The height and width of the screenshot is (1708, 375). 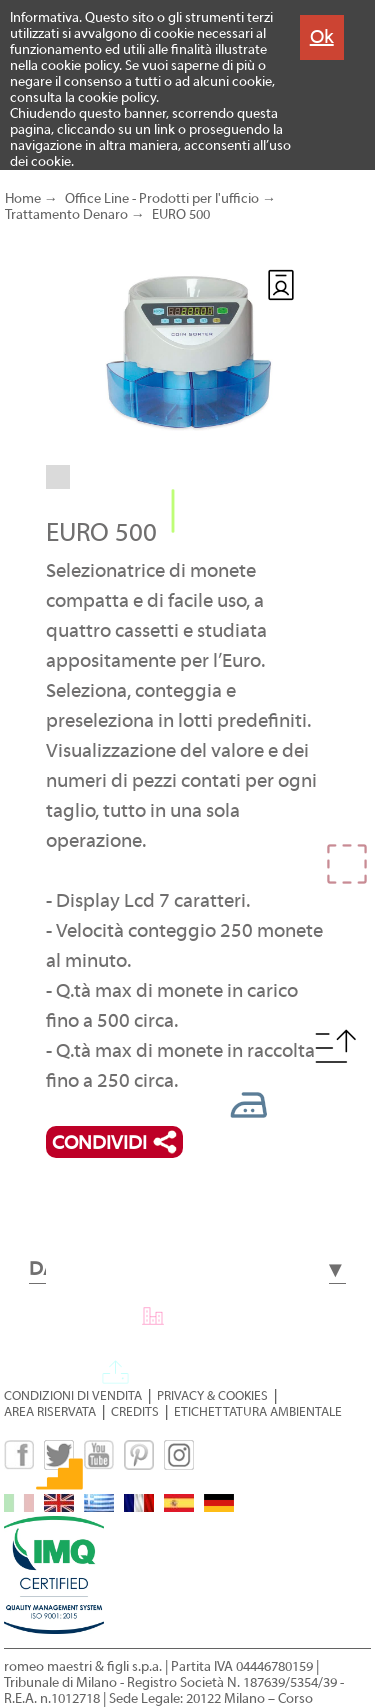 I want to click on view step count or fitness progress, so click(x=61, y=1474).